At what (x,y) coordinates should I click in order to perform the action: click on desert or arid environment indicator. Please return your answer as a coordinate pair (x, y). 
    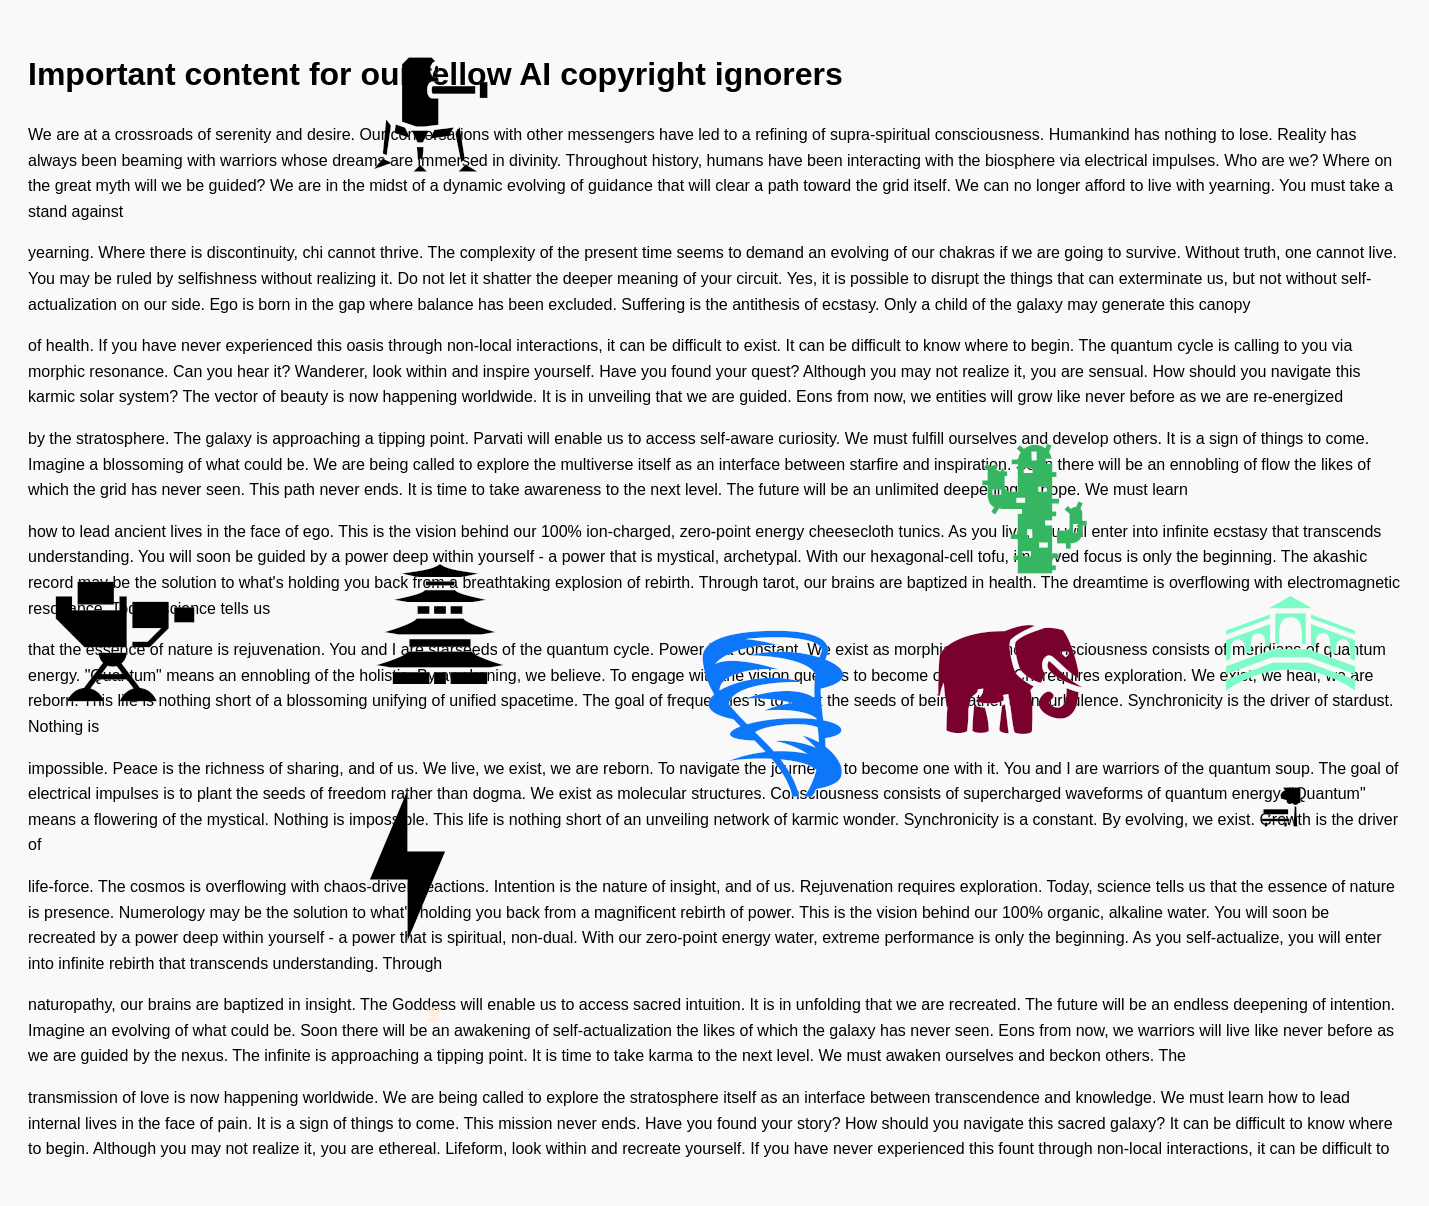
    Looking at the image, I should click on (1022, 509).